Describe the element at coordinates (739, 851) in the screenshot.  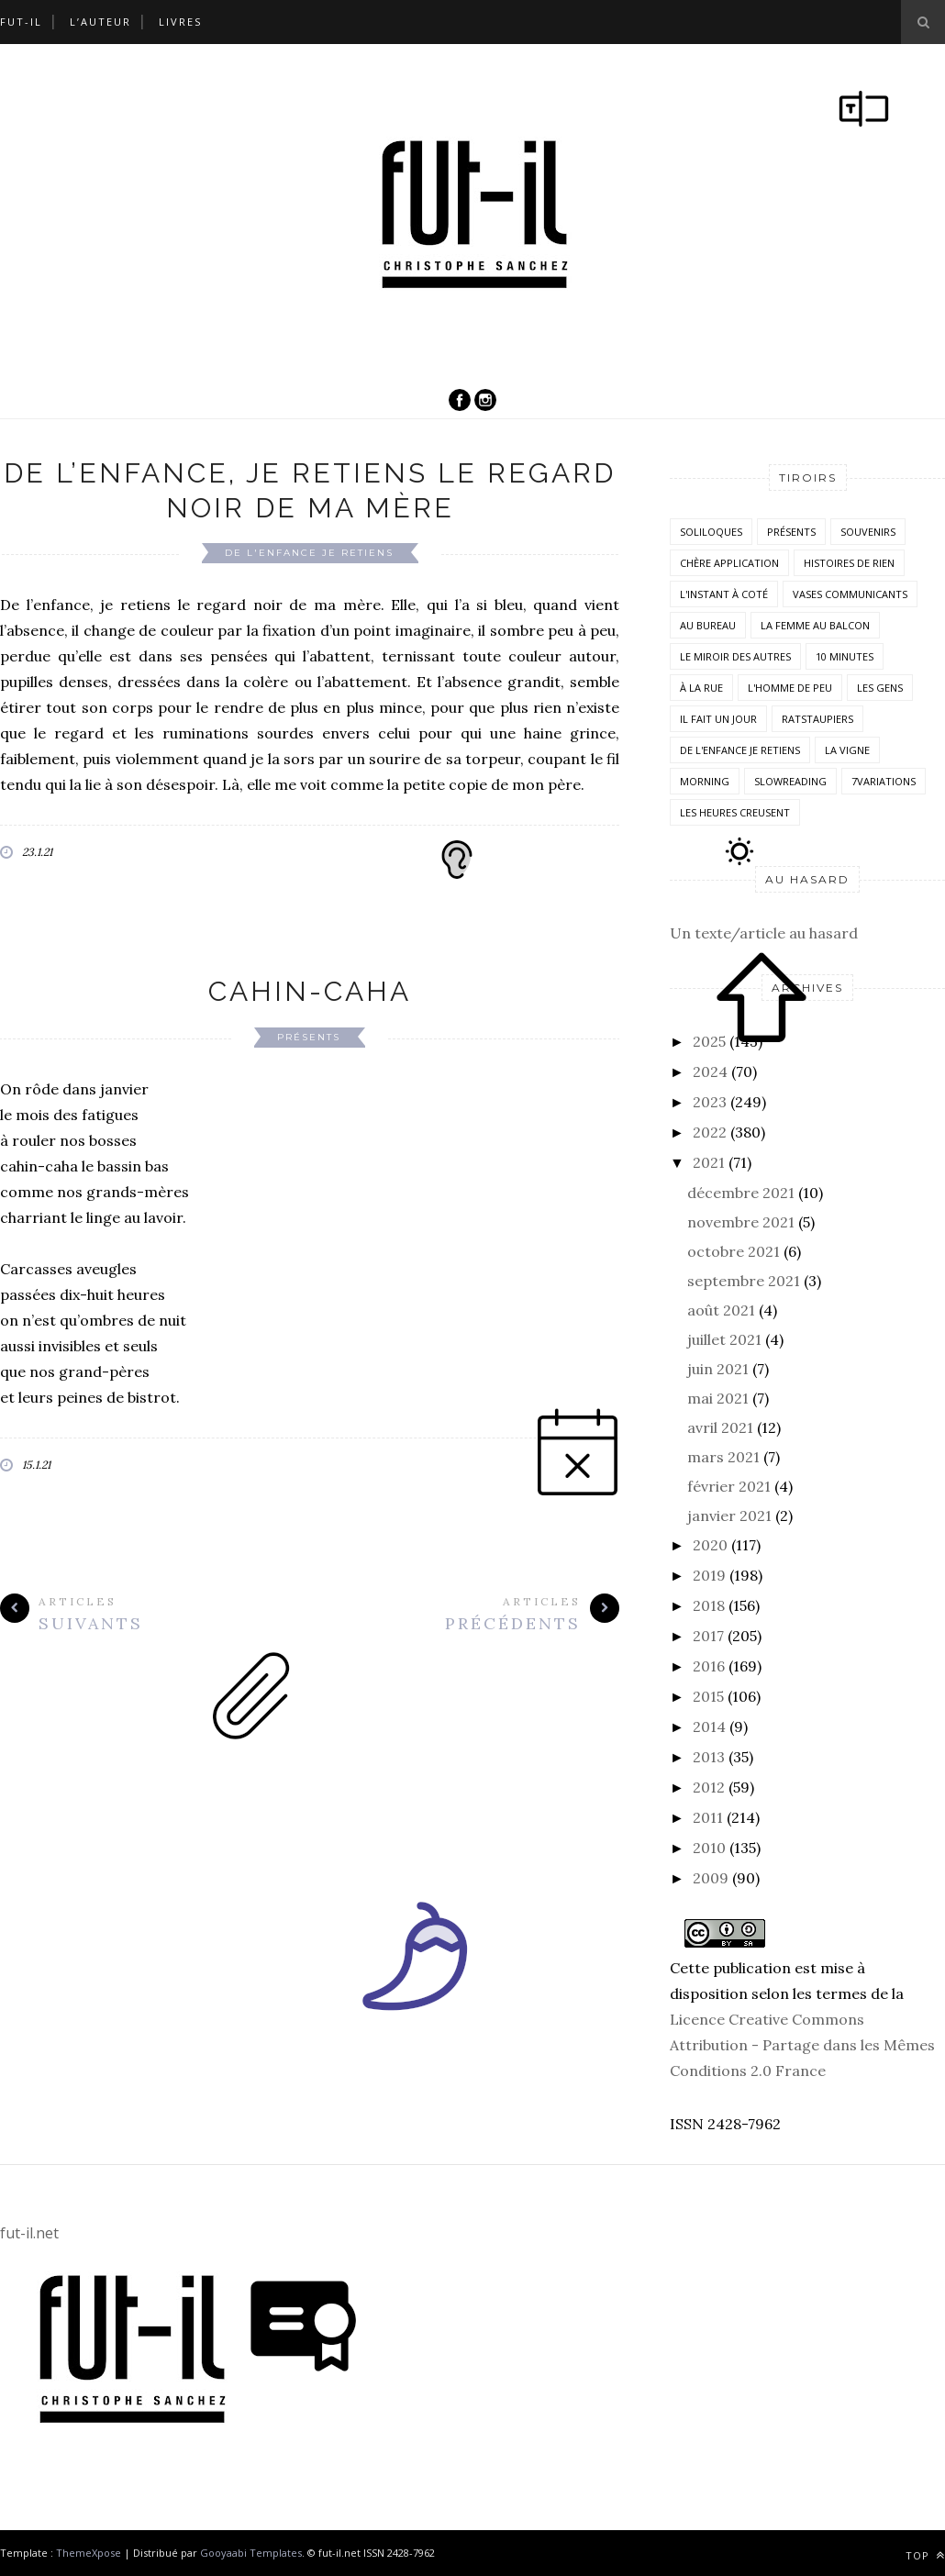
I see `decrease screen brightness` at that location.